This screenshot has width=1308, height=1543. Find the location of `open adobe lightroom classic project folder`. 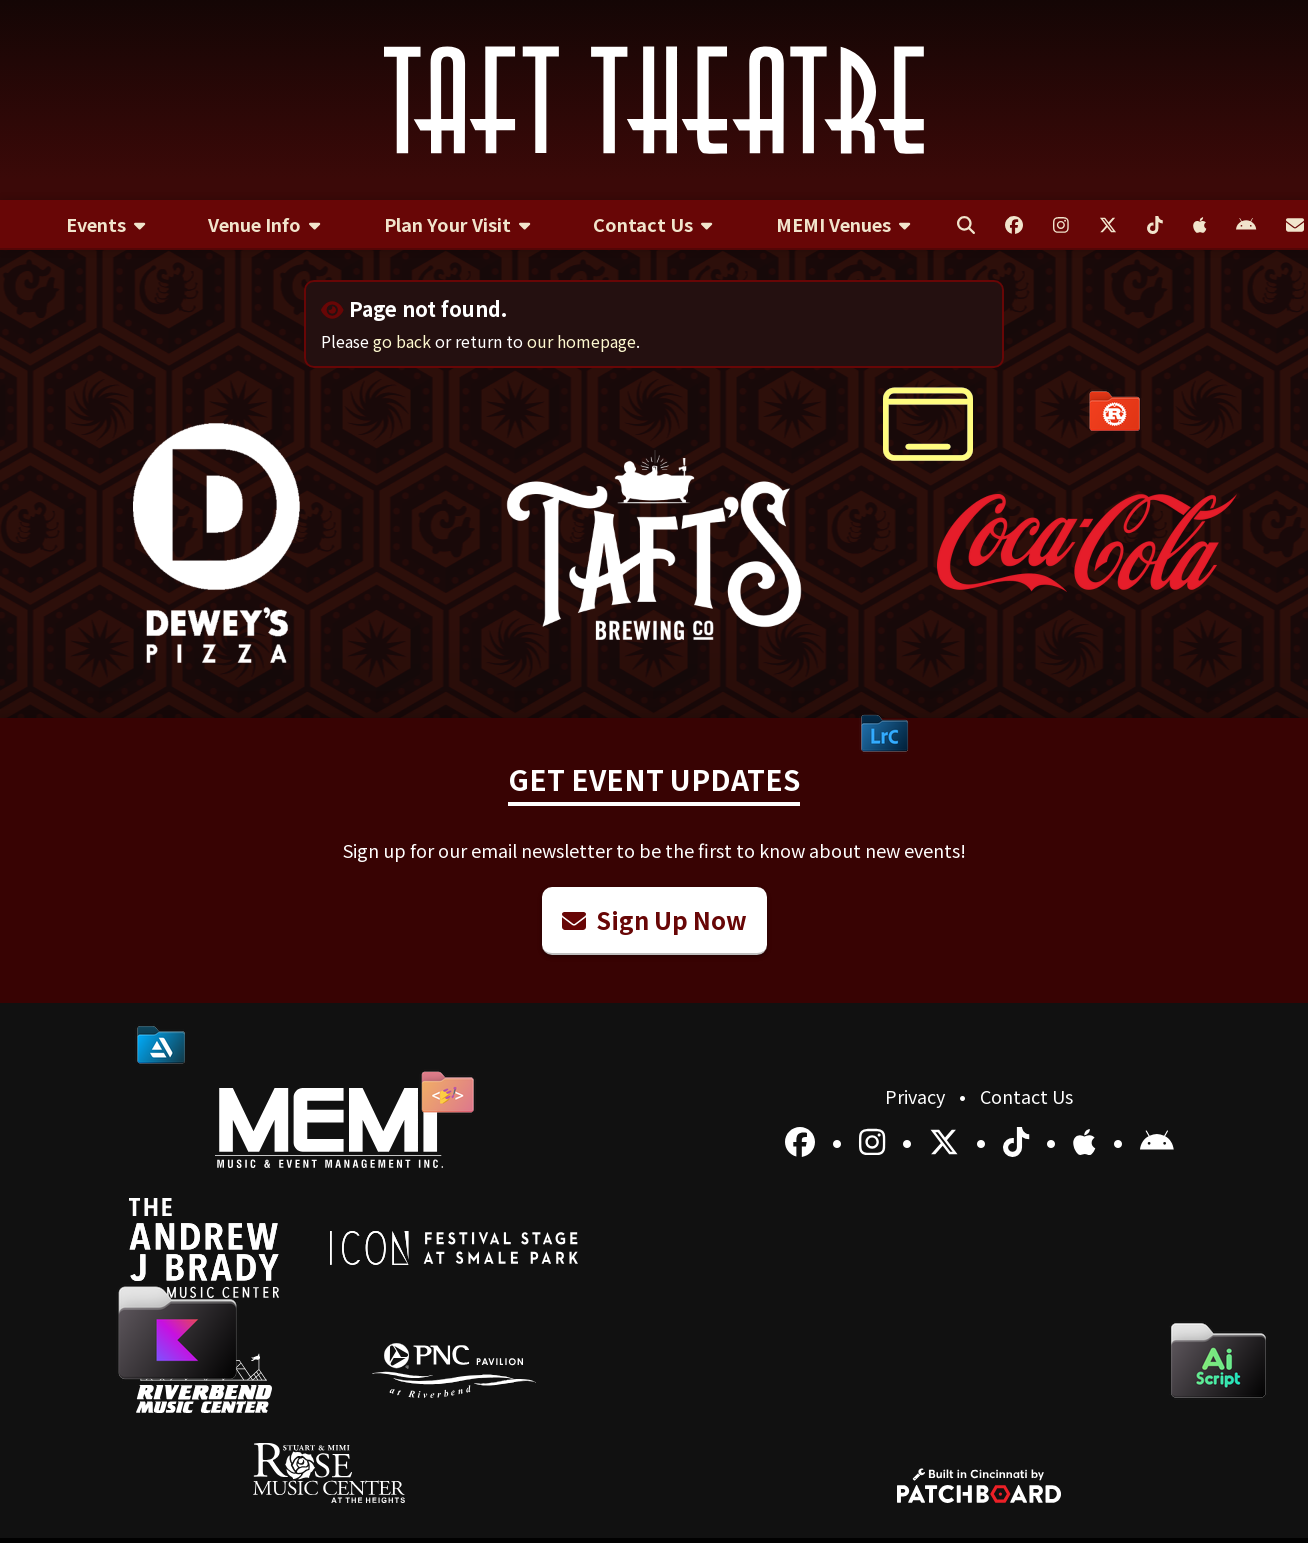

open adobe lightroom classic project folder is located at coordinates (884, 734).